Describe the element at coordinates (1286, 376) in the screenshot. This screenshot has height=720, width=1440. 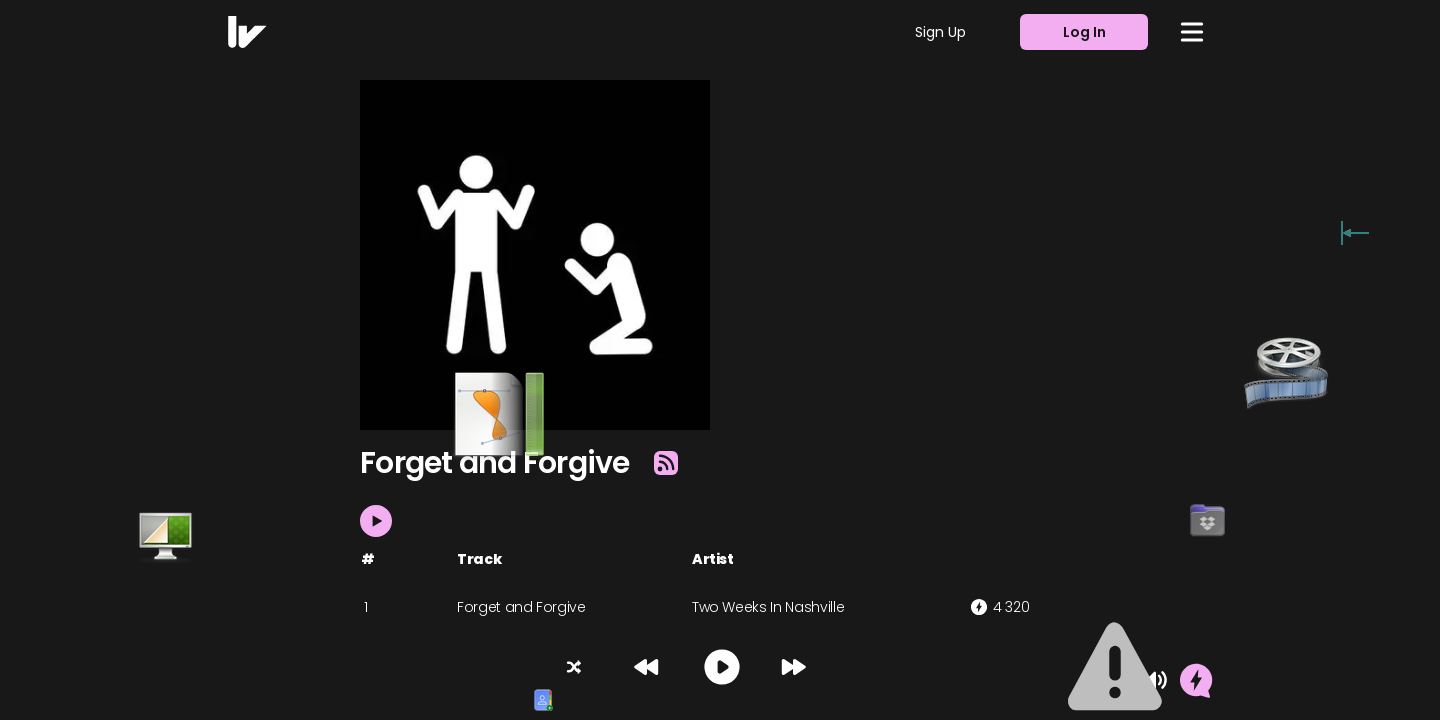
I see `indicates a video file type` at that location.